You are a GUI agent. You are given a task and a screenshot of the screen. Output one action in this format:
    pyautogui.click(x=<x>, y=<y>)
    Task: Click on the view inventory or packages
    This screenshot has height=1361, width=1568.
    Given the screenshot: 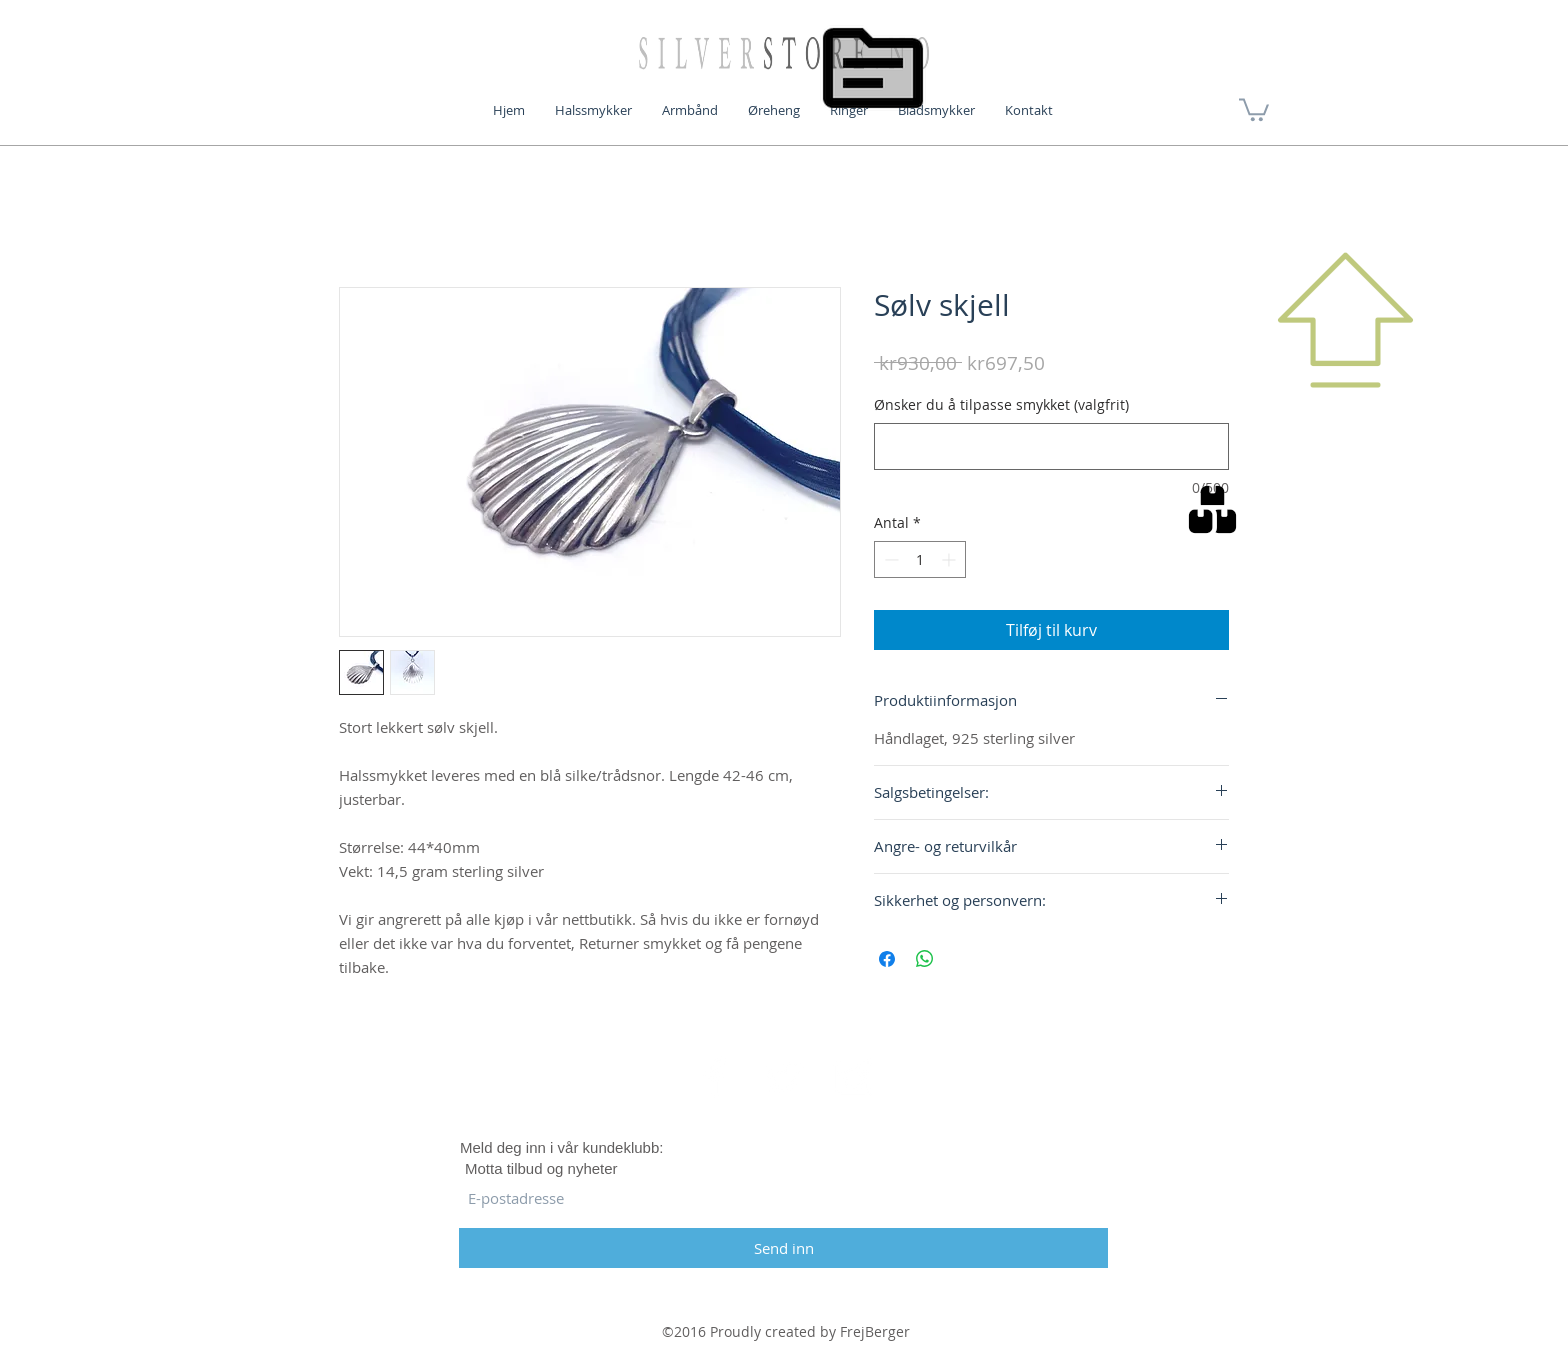 What is the action you would take?
    pyautogui.click(x=1212, y=509)
    